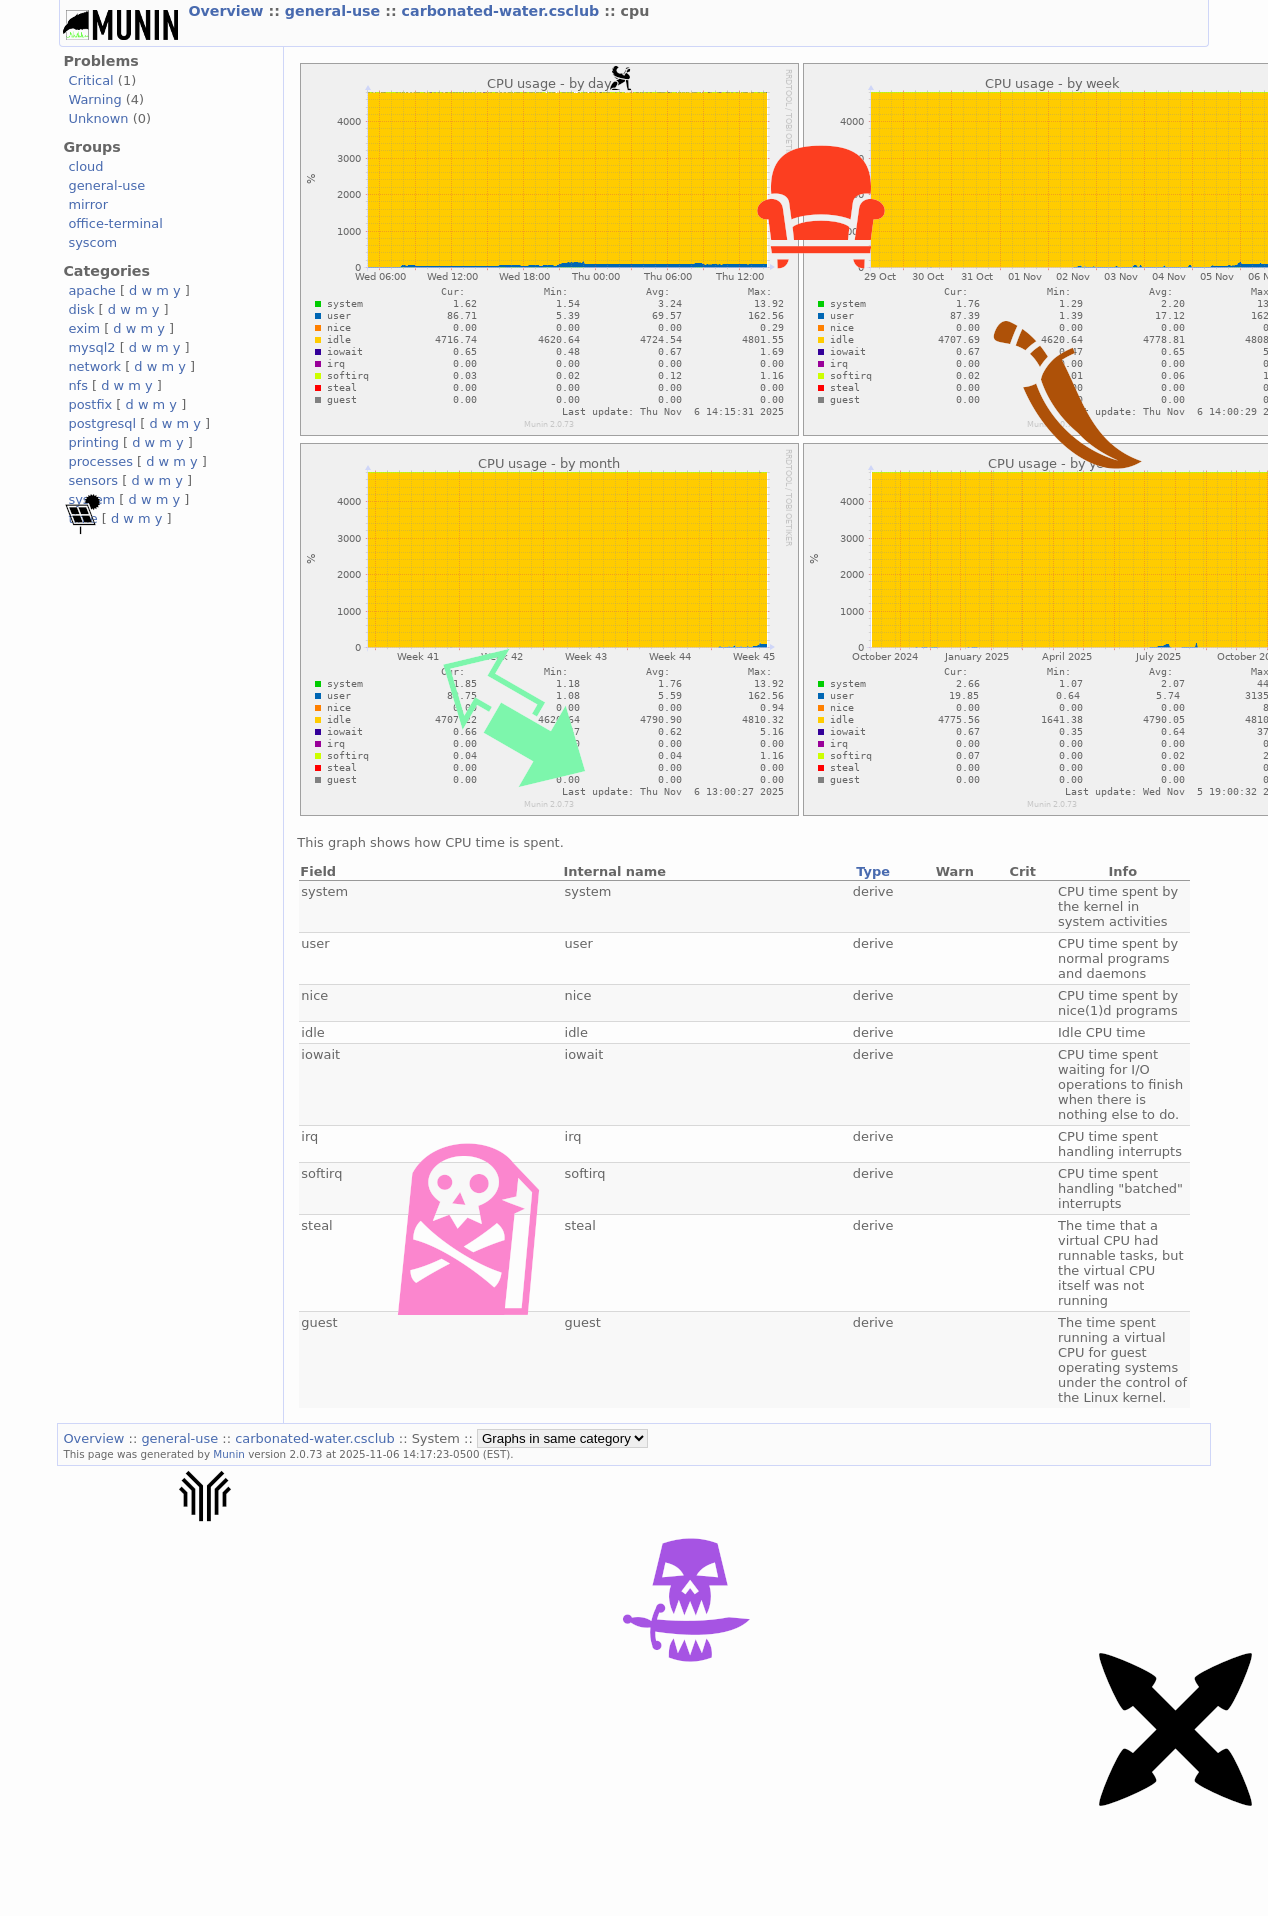 The image size is (1268, 1916). I want to click on browse furniture or home decor items, so click(821, 207).